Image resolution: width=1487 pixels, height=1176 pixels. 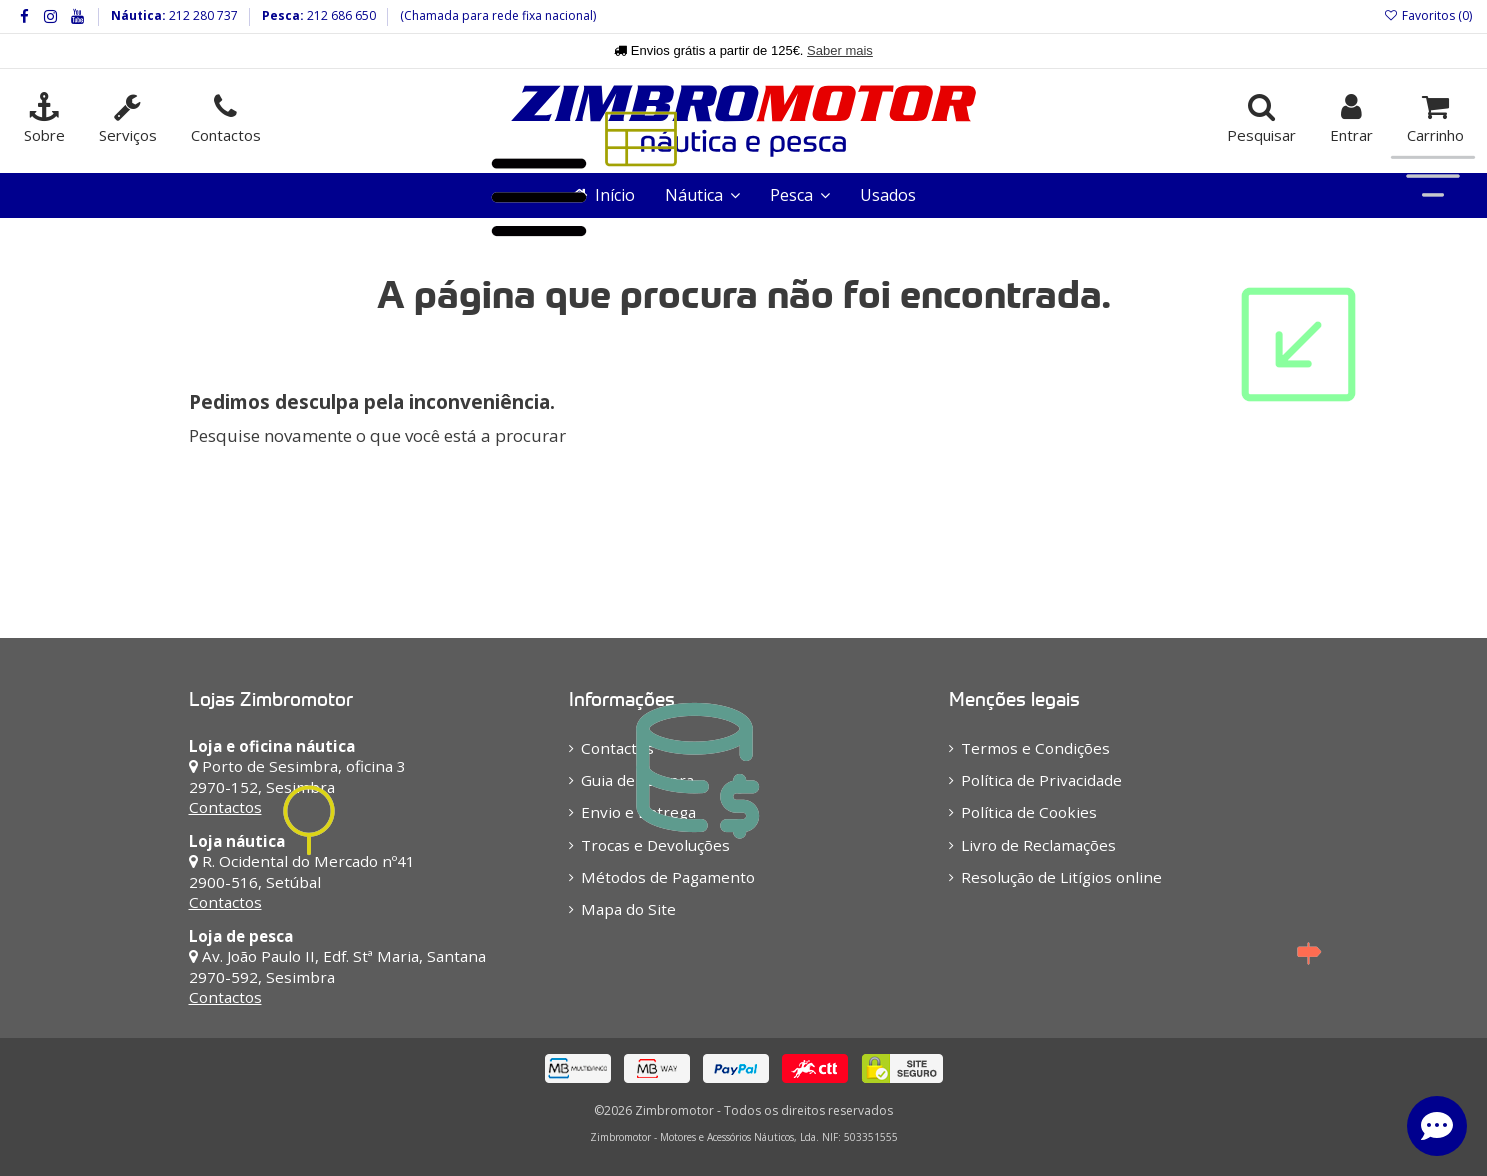 I want to click on view database pricing or costs, so click(x=694, y=767).